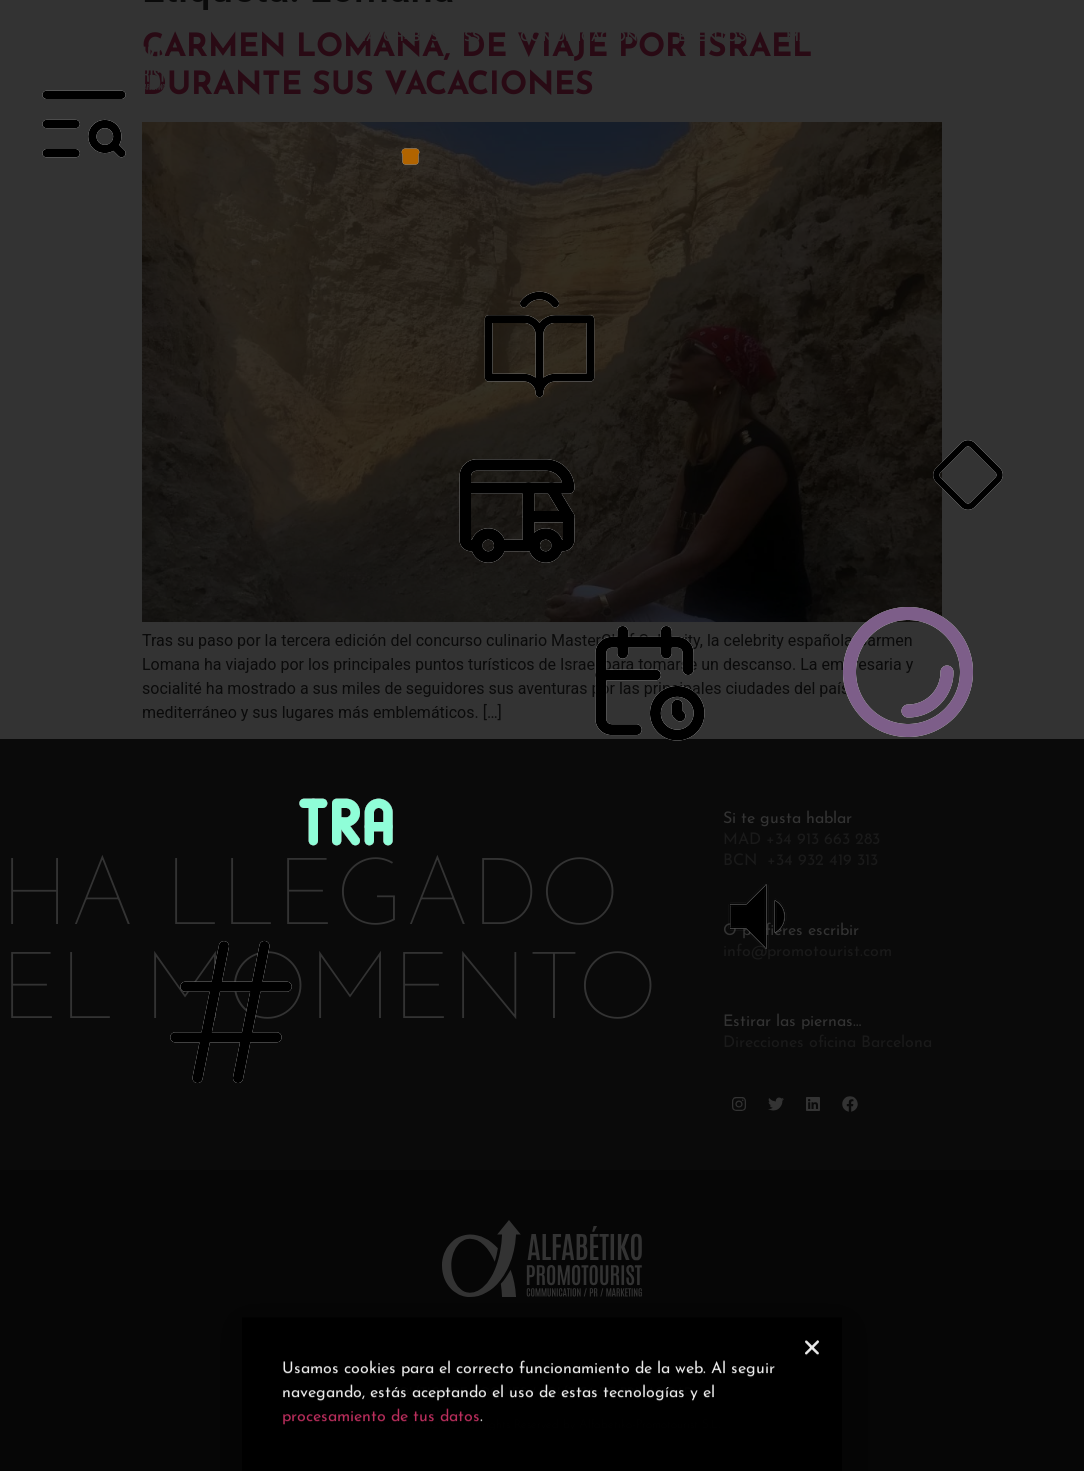 The height and width of the screenshot is (1471, 1084). I want to click on decrease audio volume, so click(758, 916).